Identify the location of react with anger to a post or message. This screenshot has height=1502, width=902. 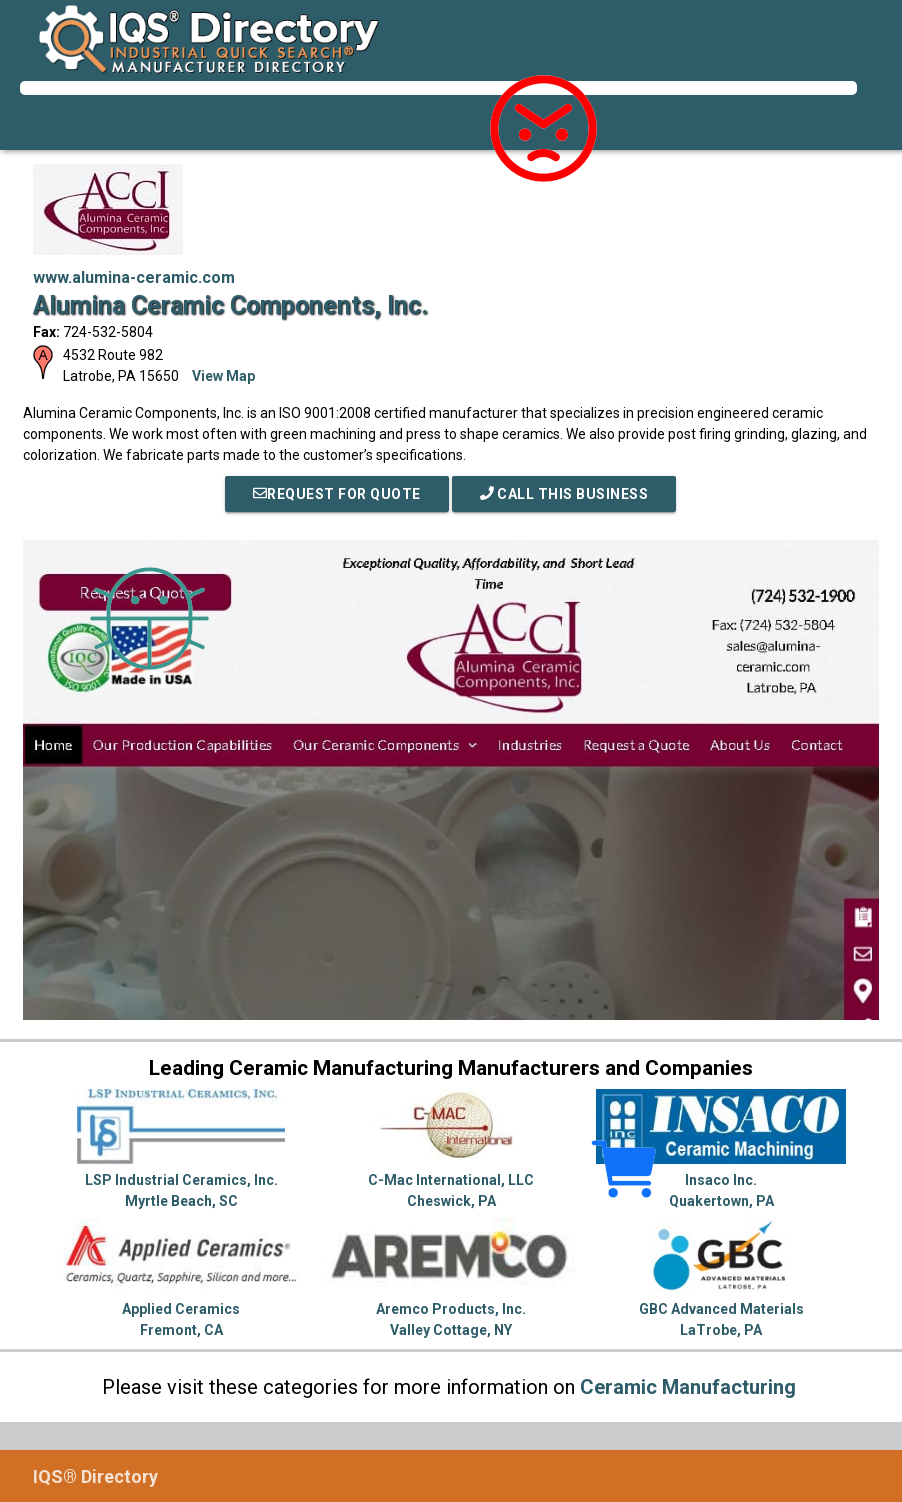
(543, 128).